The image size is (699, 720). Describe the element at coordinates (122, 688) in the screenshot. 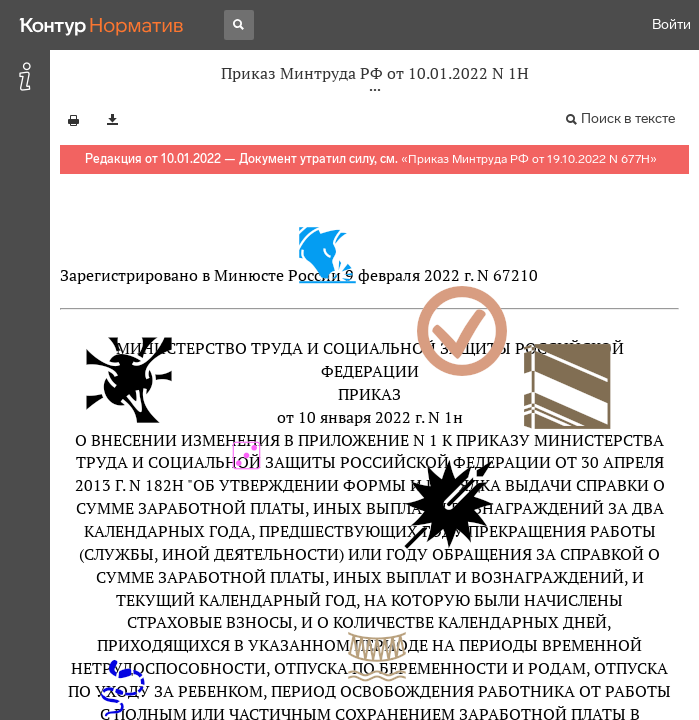

I see `earthworm creature in a game context` at that location.